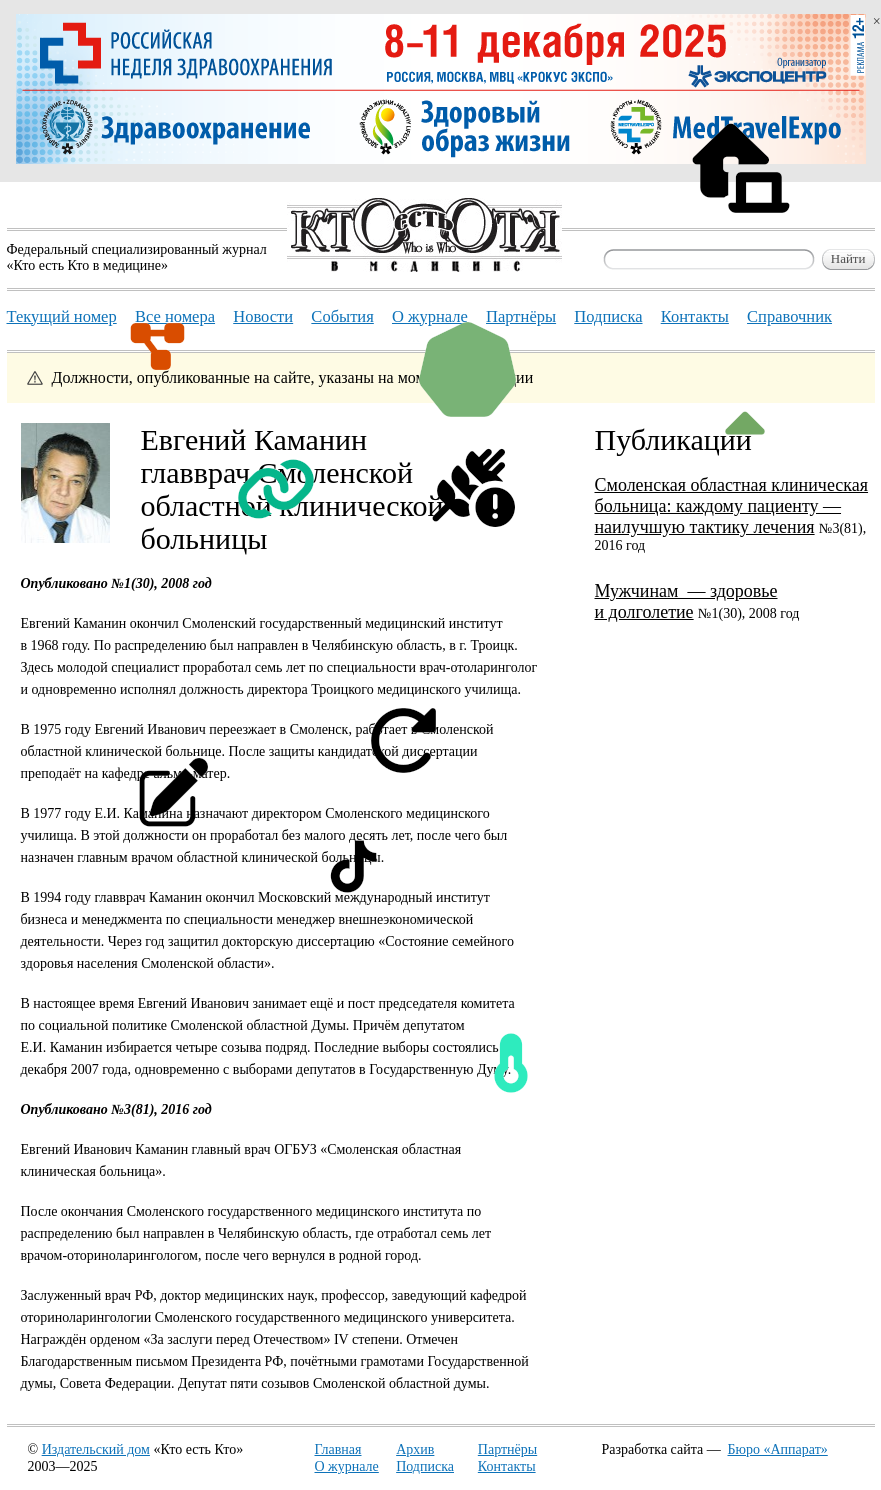 The height and width of the screenshot is (1490, 881). Describe the element at coordinates (741, 167) in the screenshot. I see `work from home or remote work mode` at that location.